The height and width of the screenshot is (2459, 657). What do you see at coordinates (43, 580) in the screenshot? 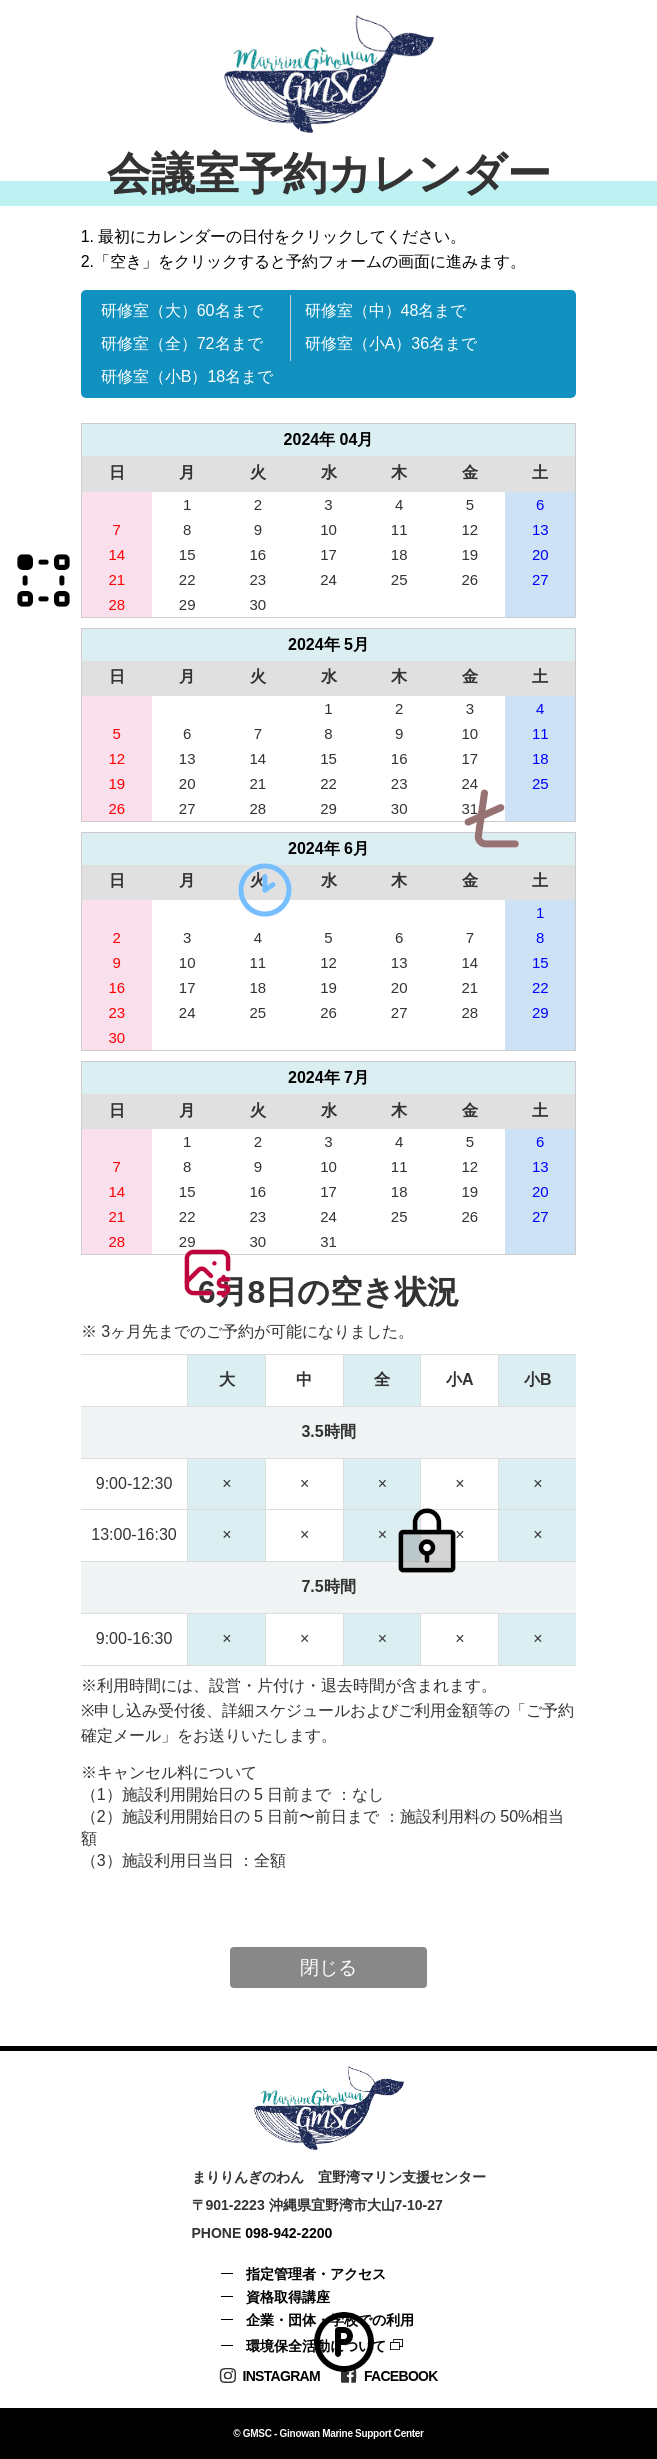
I see `set transform anchor to top-left corner` at bounding box center [43, 580].